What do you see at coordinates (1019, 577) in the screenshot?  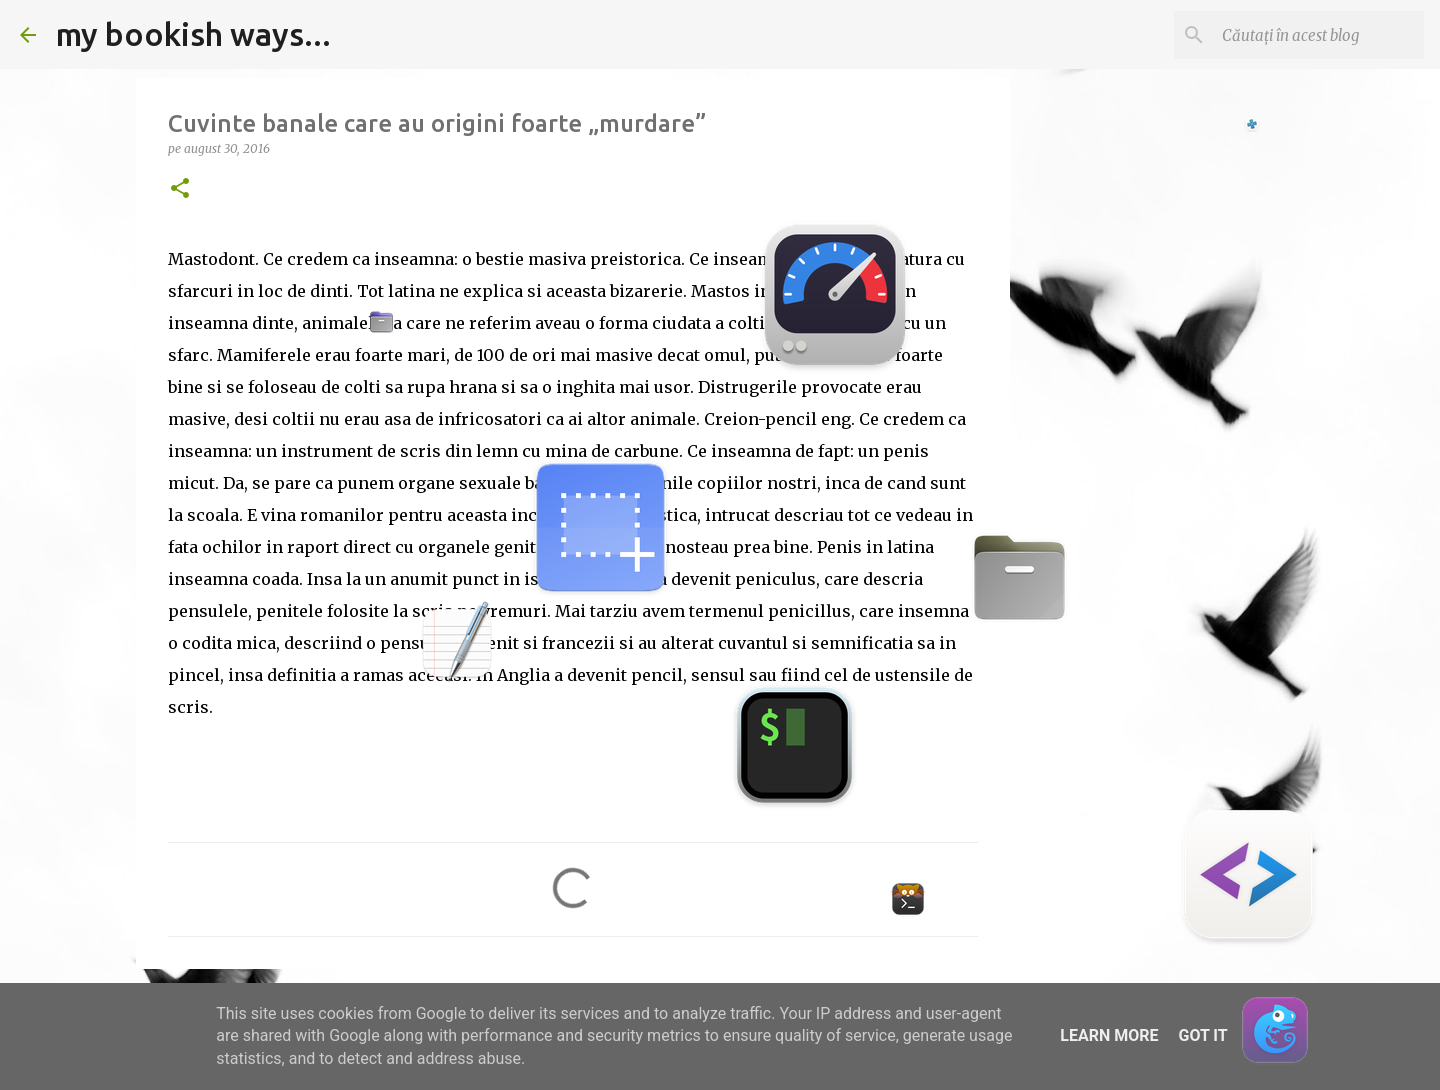 I see `open the file manager application` at bounding box center [1019, 577].